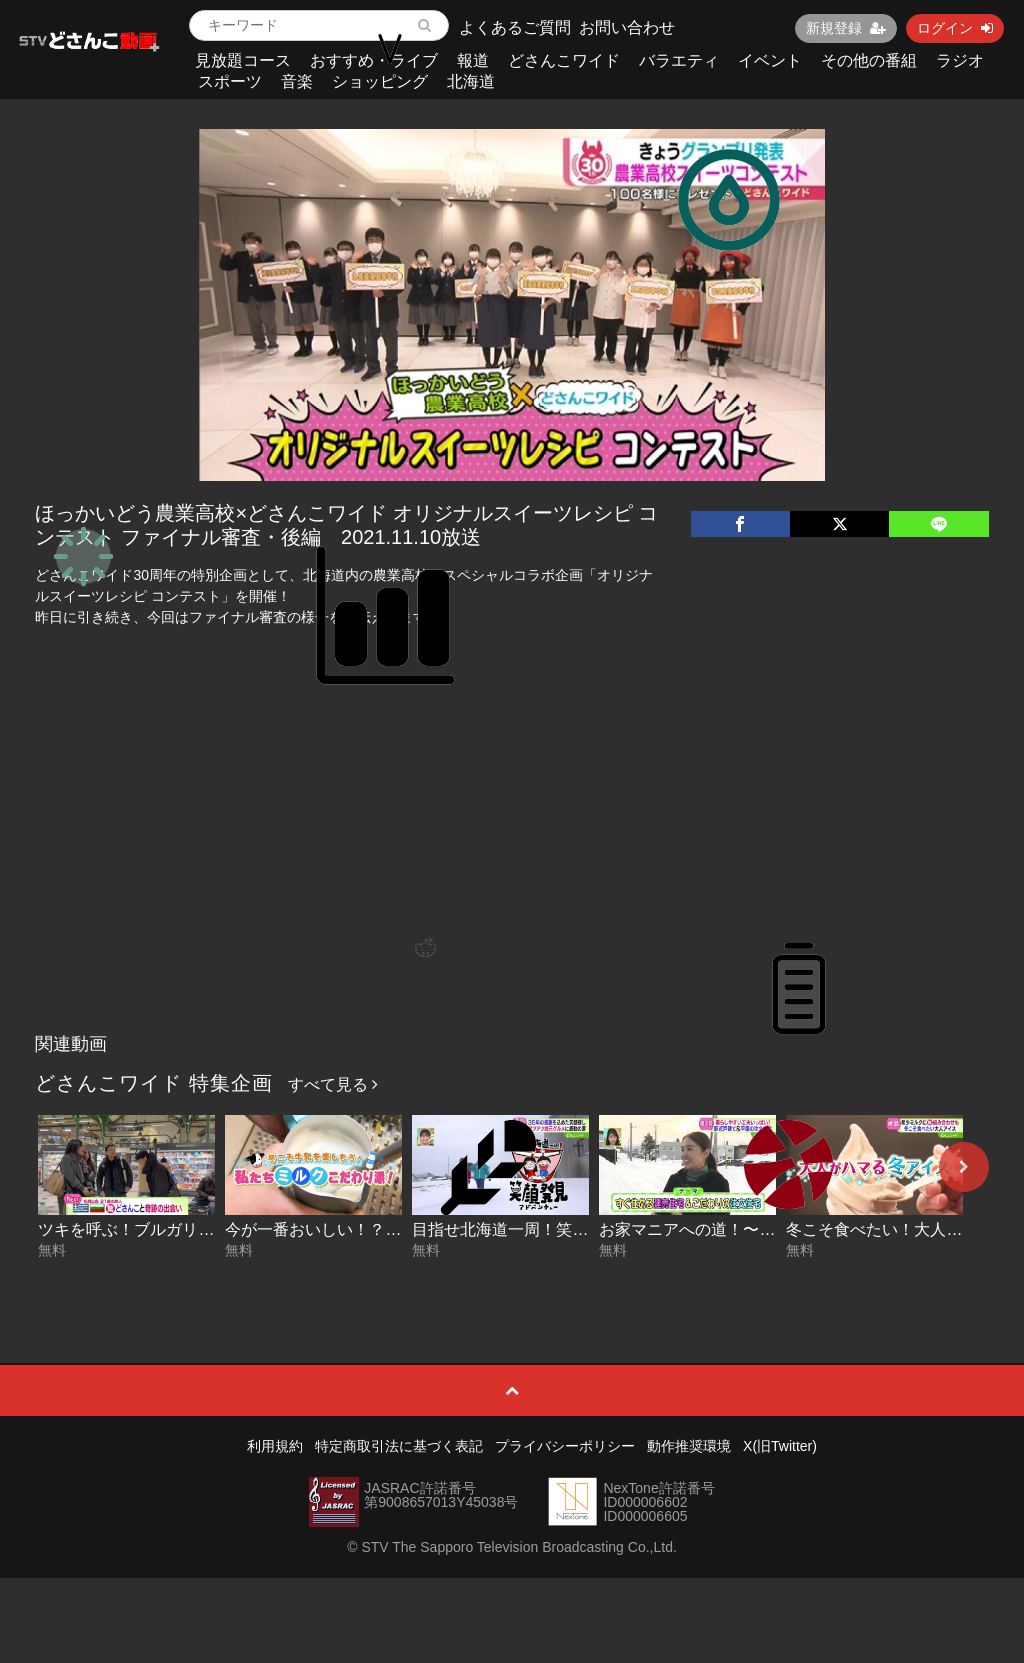 Image resolution: width=1024 pixels, height=1663 pixels. What do you see at coordinates (385, 615) in the screenshot?
I see `view analytics or statistics` at bounding box center [385, 615].